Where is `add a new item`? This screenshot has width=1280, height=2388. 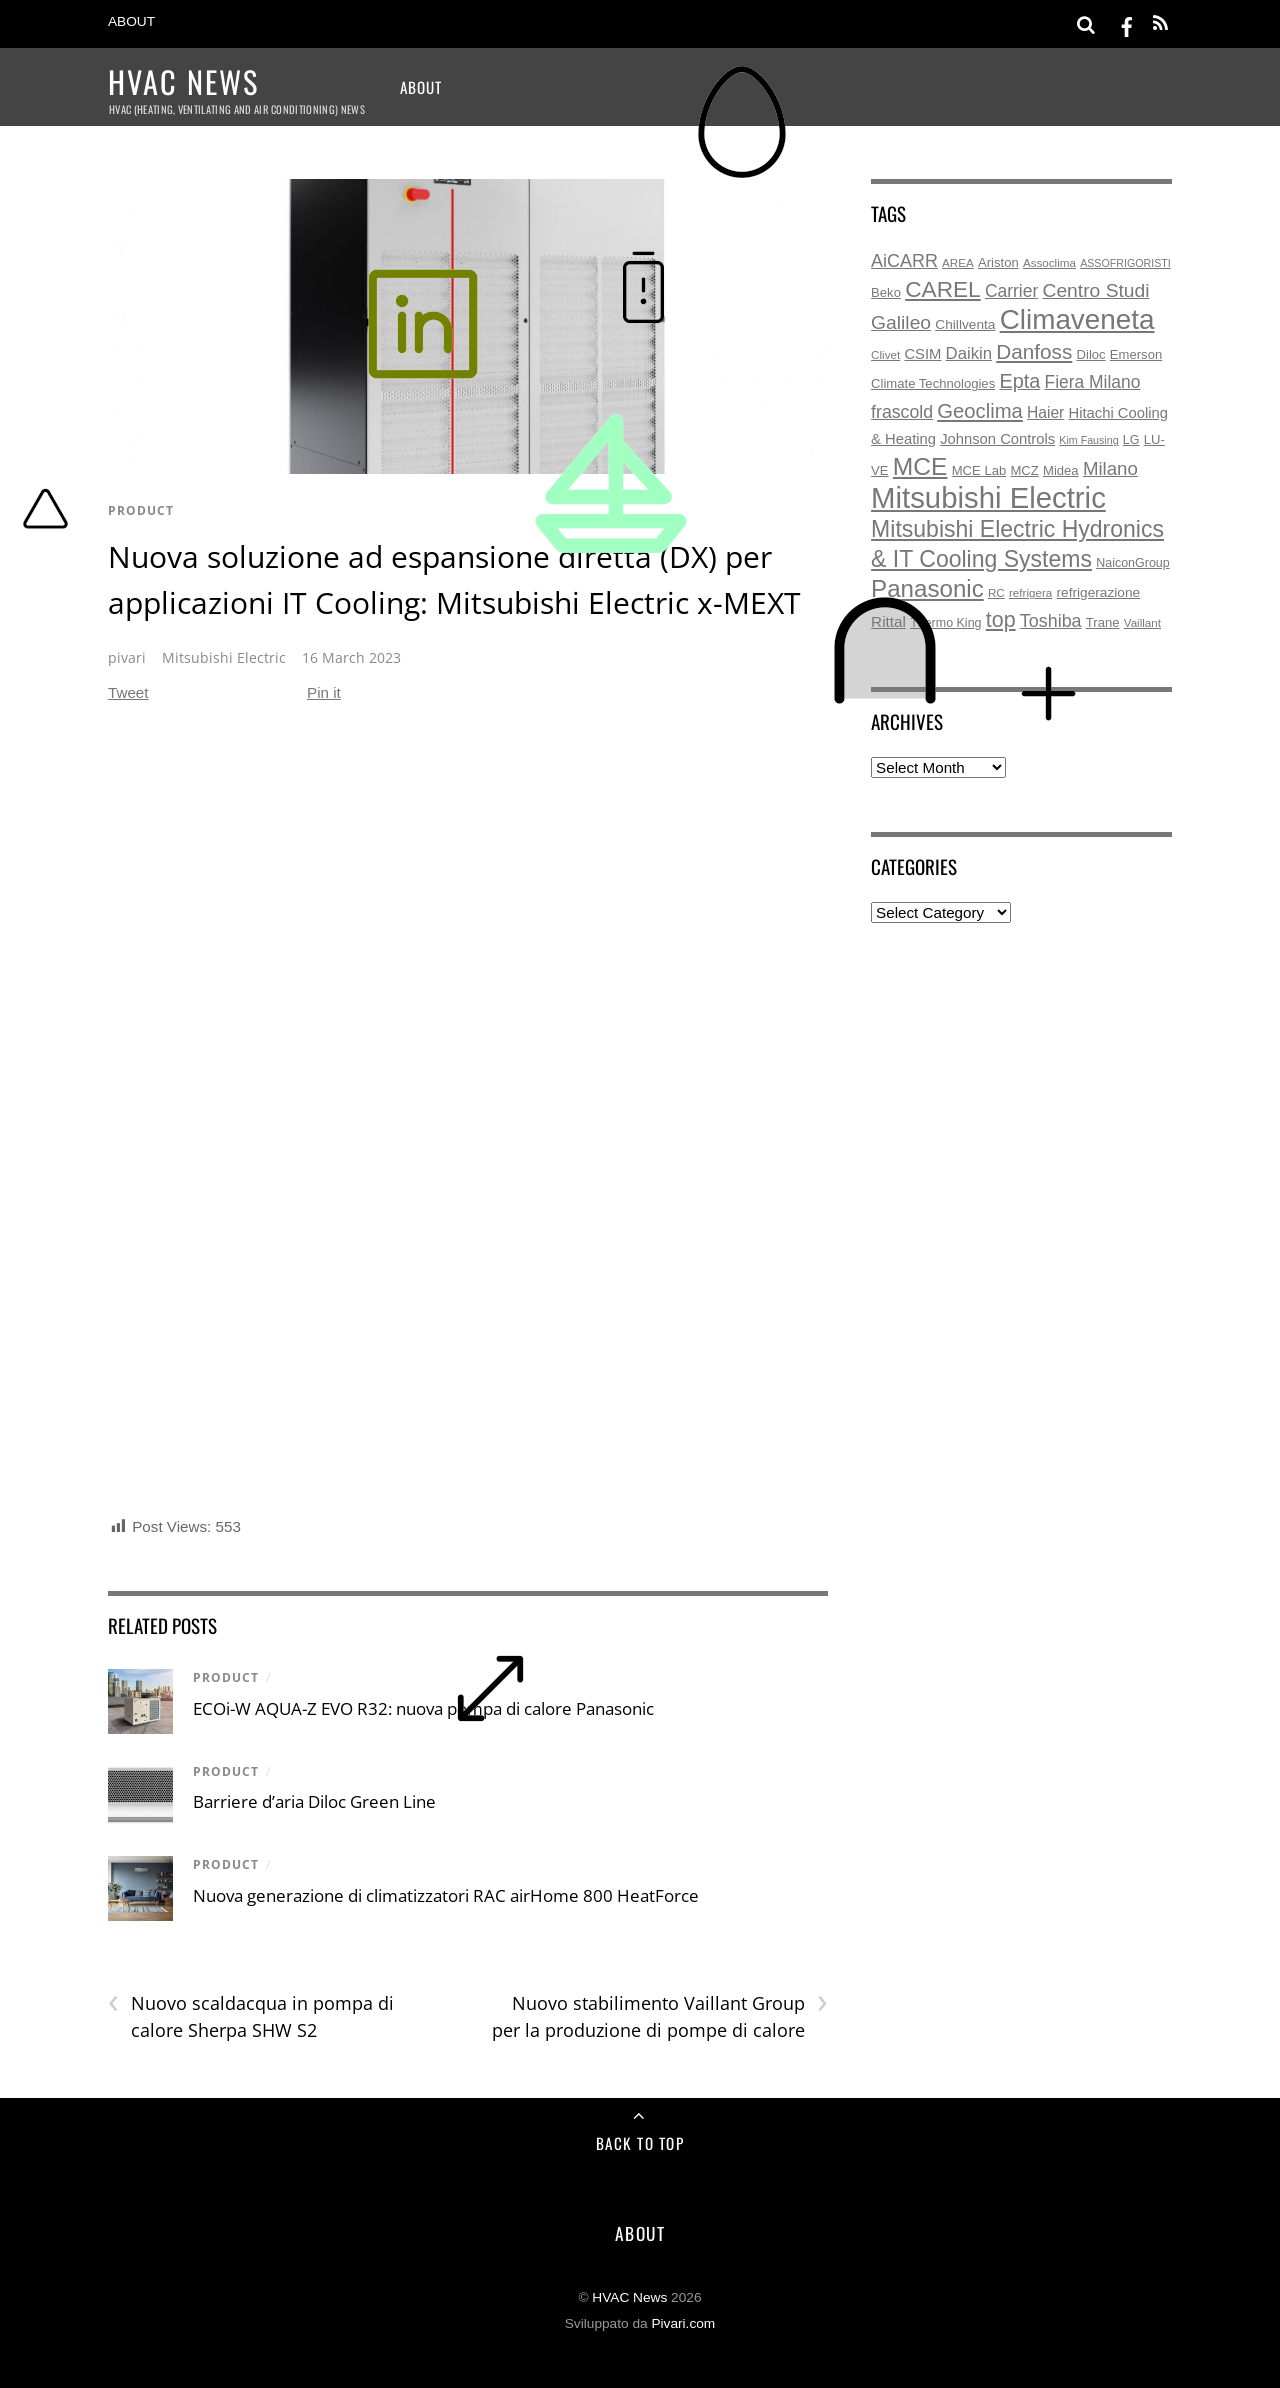
add a new item is located at coordinates (1049, 694).